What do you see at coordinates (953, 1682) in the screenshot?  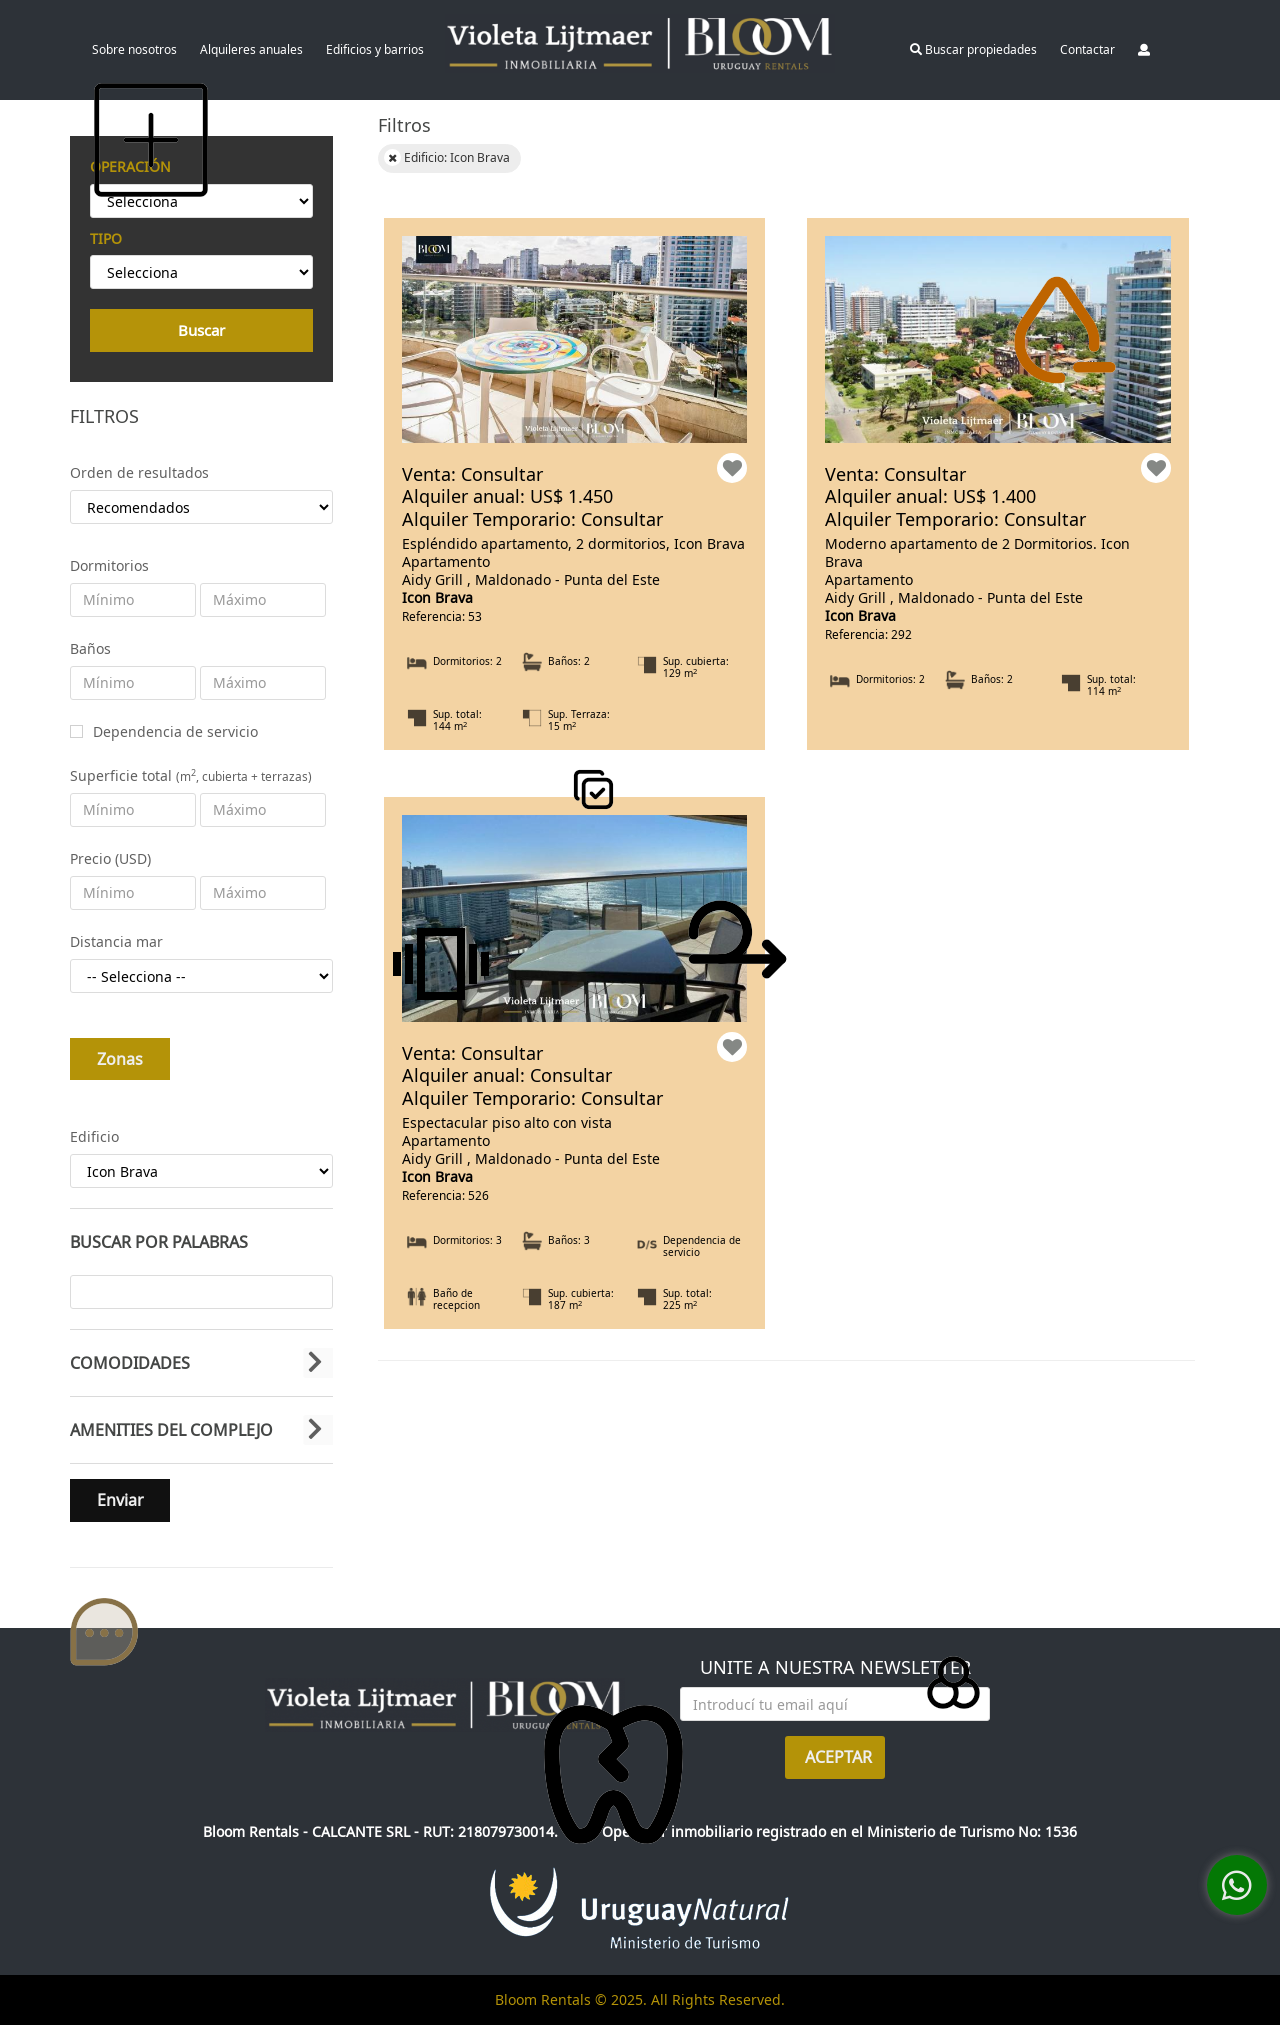 I see `apply filters to refine results` at bounding box center [953, 1682].